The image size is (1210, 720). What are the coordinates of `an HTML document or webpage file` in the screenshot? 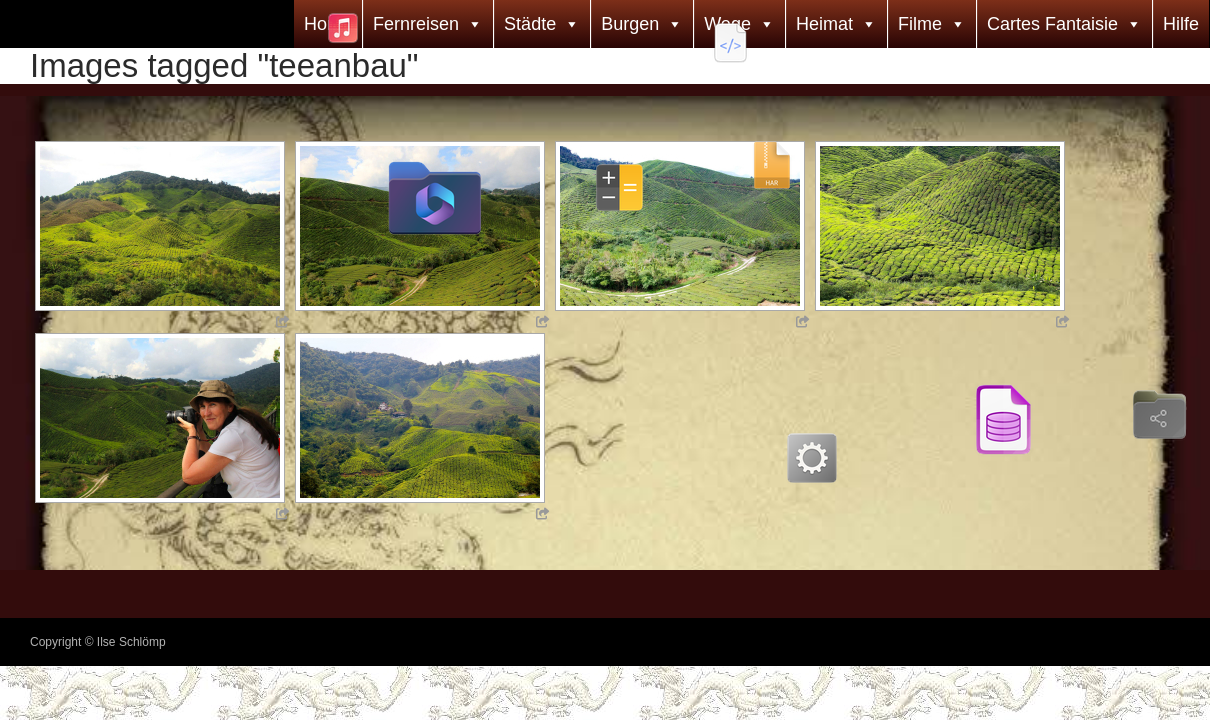 It's located at (730, 42).